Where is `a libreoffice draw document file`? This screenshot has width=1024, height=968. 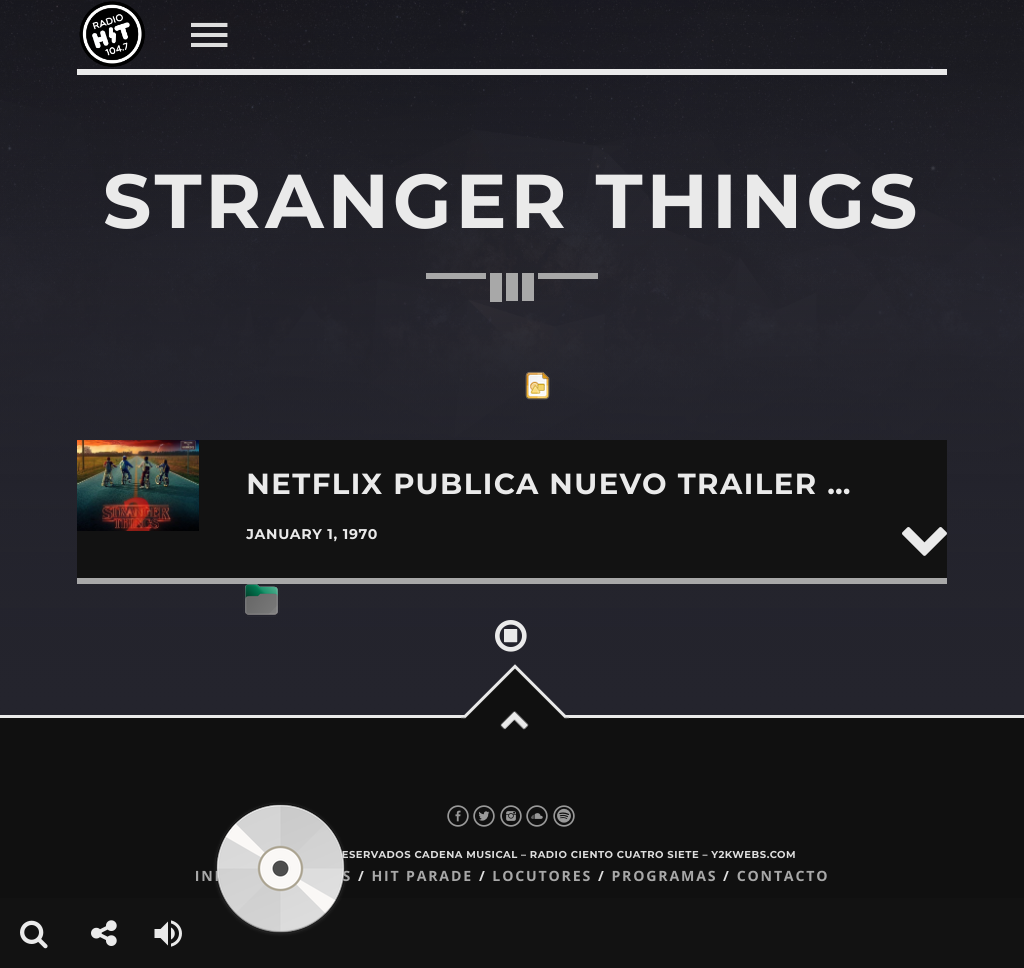 a libreoffice draw document file is located at coordinates (537, 385).